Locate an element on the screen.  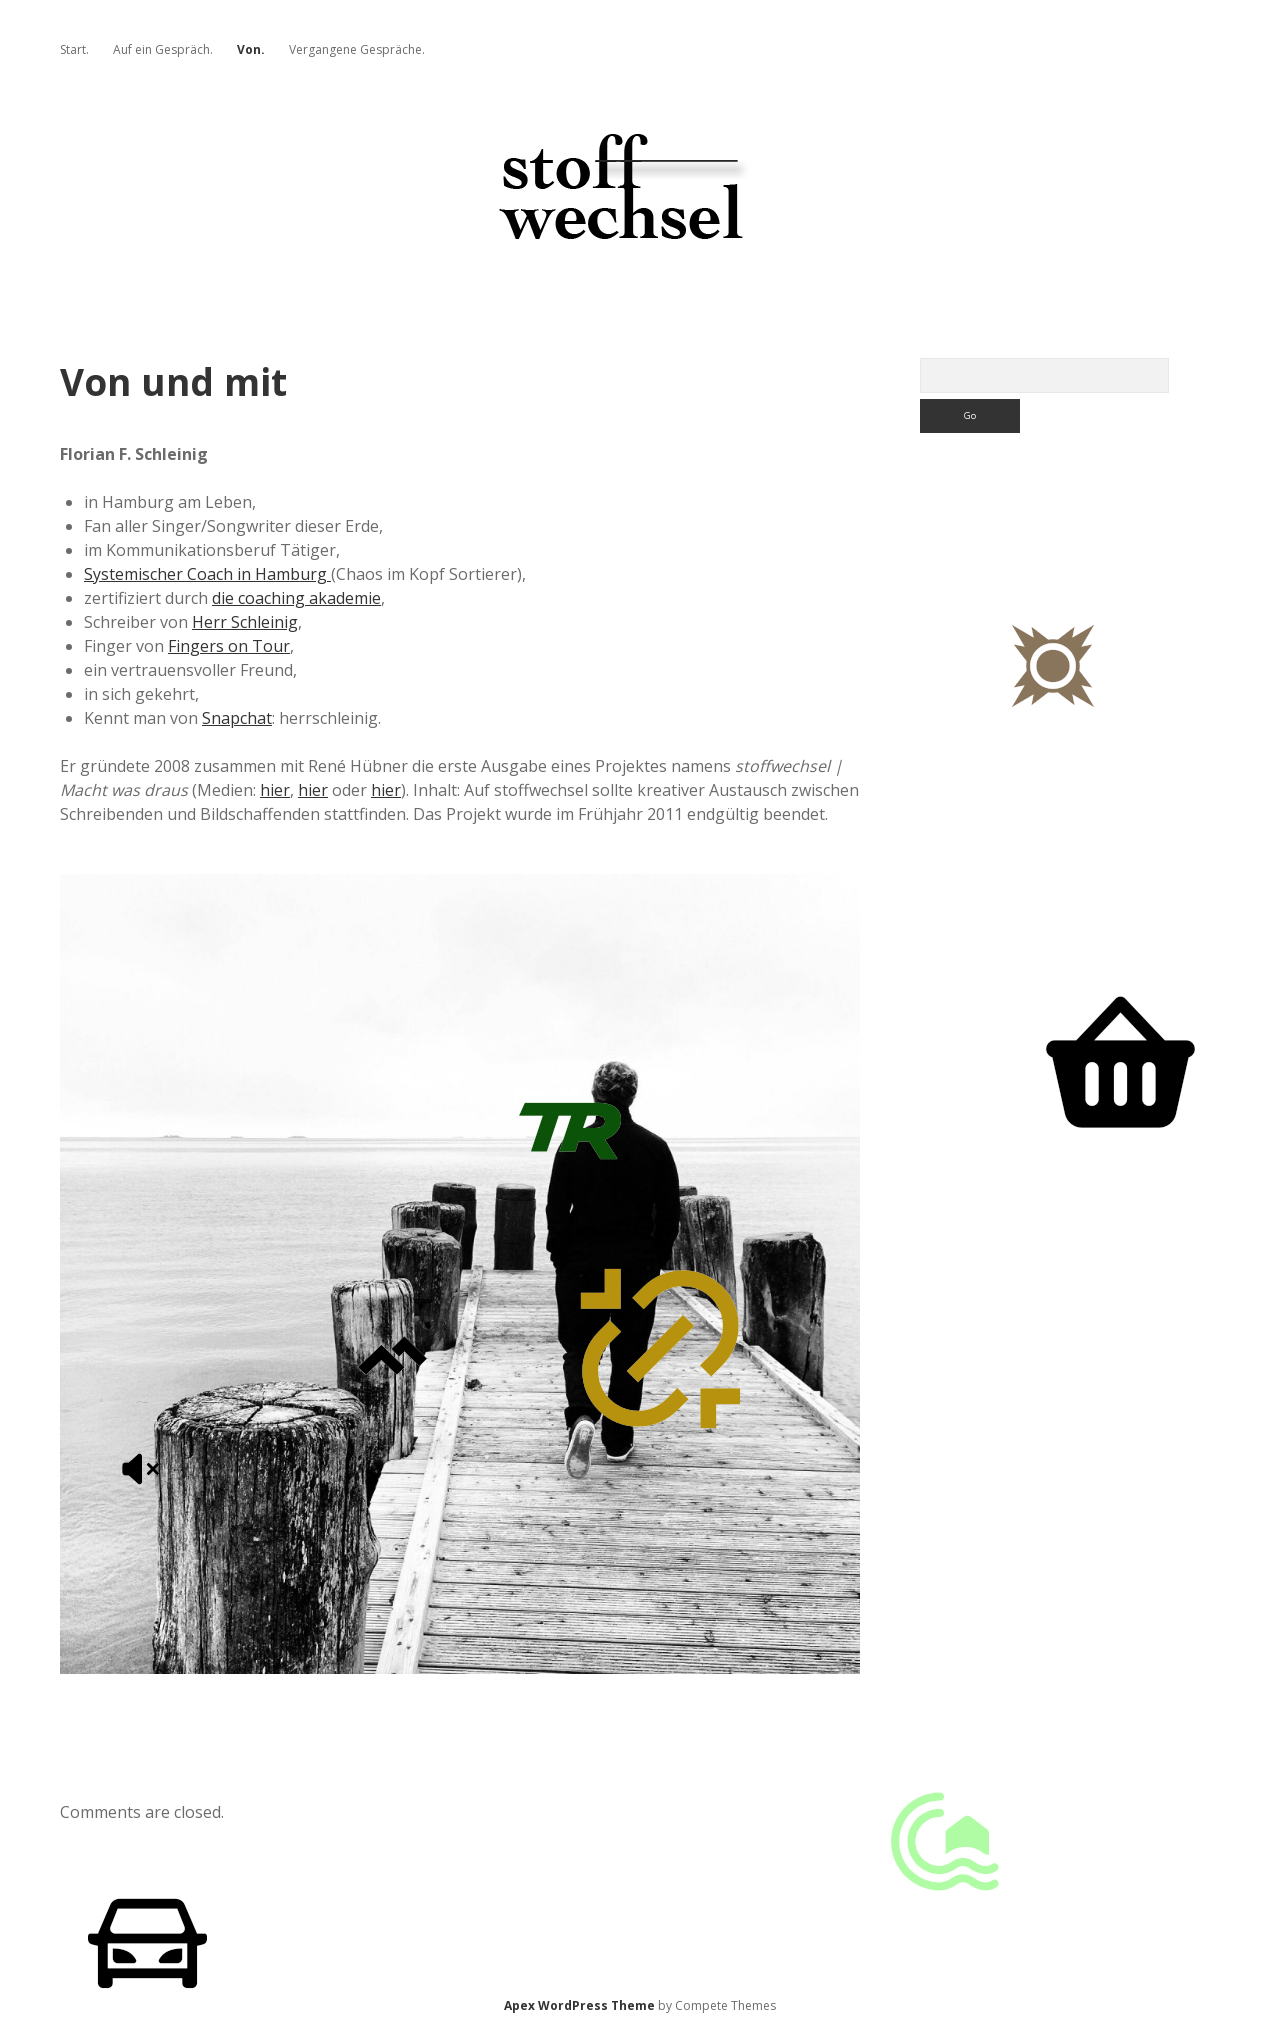
view car or vehicle location is located at coordinates (147, 1938).